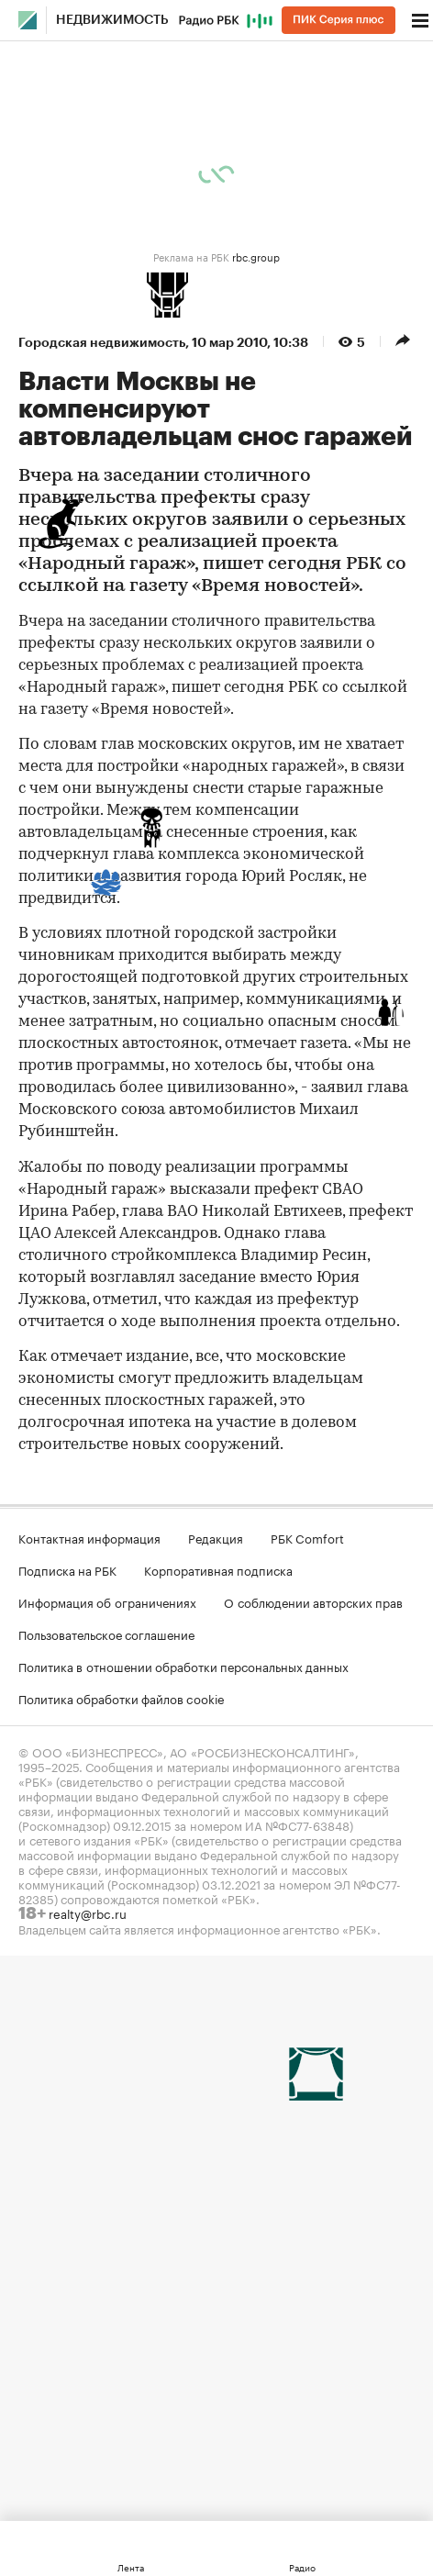 This screenshot has width=433, height=2576. Describe the element at coordinates (167, 295) in the screenshot. I see `equip metal scale armor` at that location.